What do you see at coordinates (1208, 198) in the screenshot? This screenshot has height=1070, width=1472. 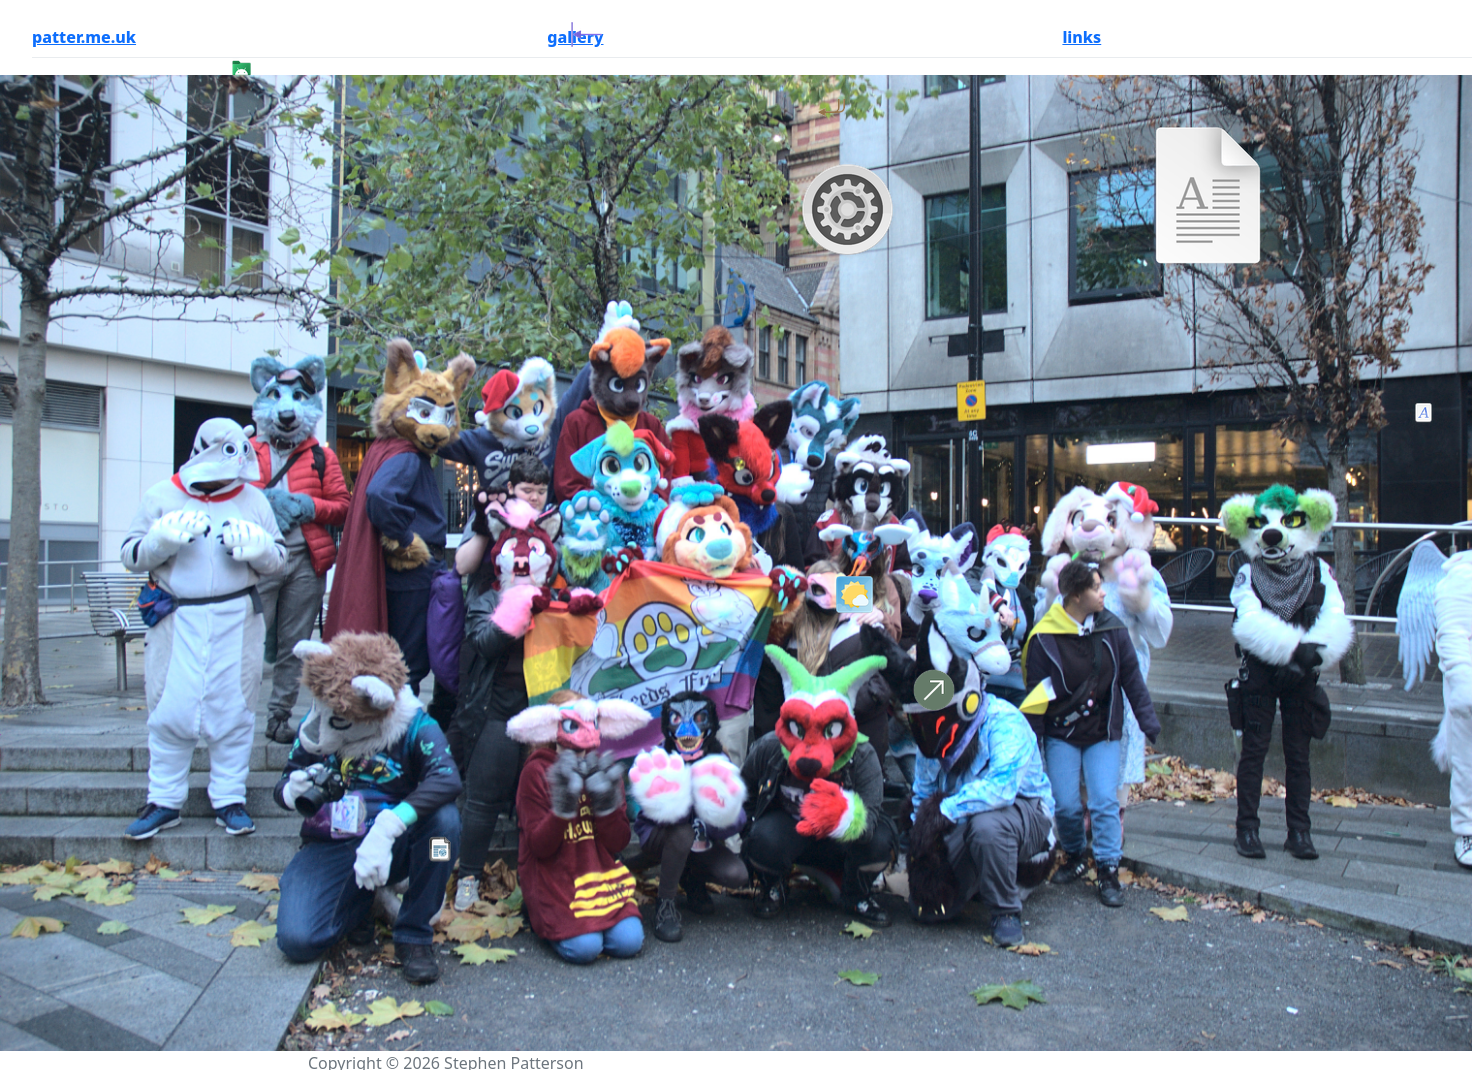 I see `a rich text format document file` at bounding box center [1208, 198].